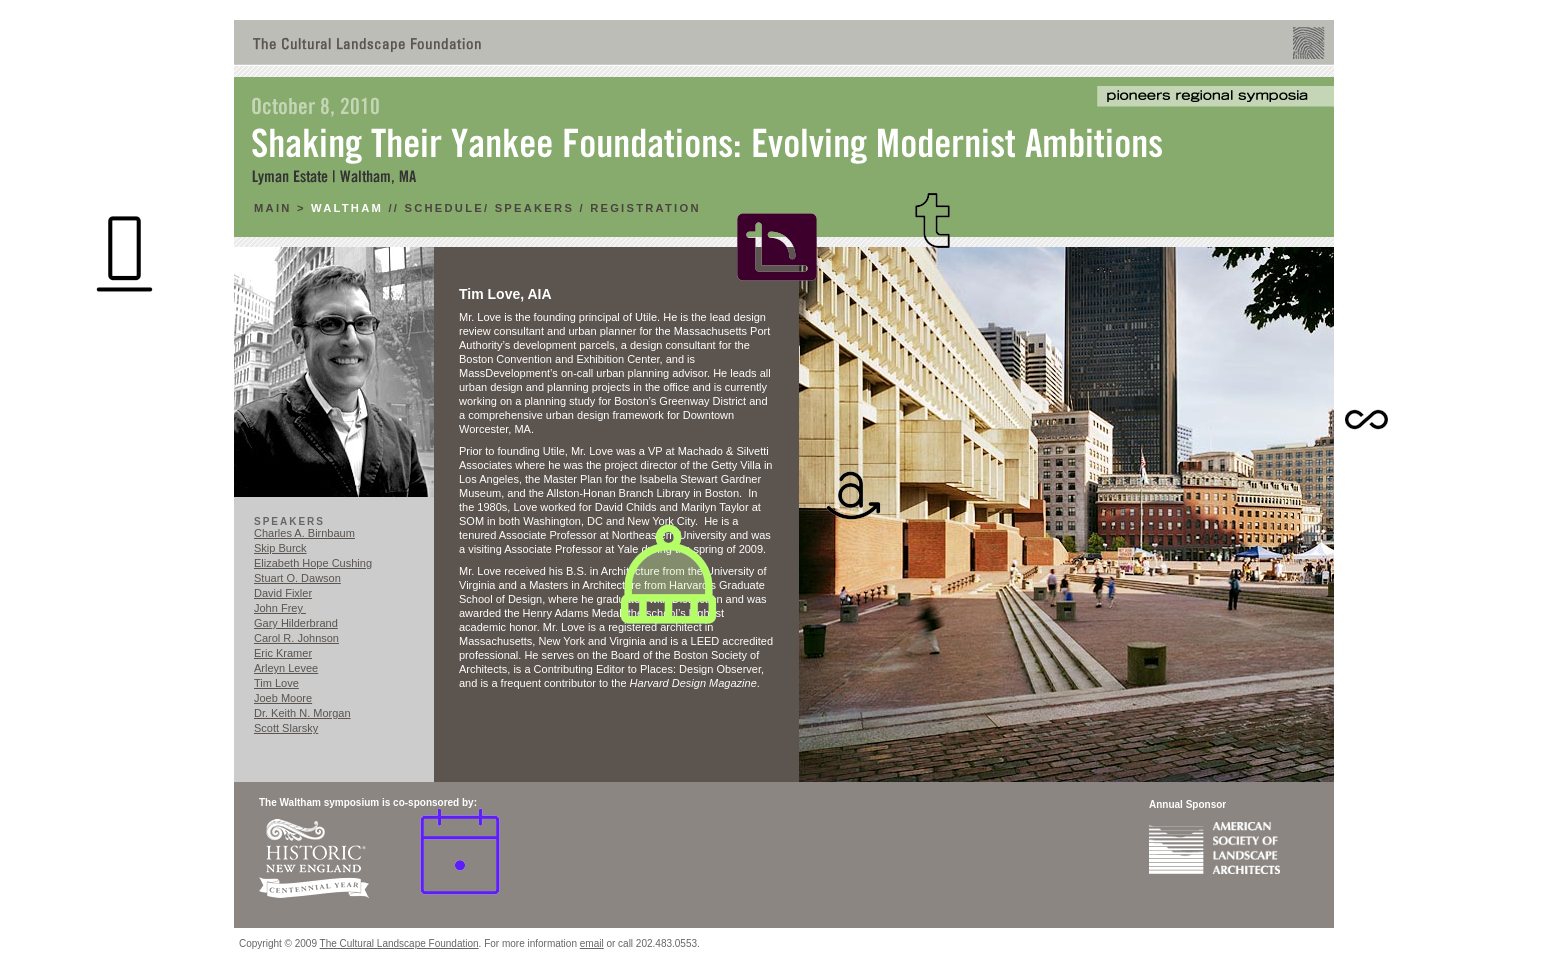  What do you see at coordinates (124, 252) in the screenshot?
I see `align element to bottom edge` at bounding box center [124, 252].